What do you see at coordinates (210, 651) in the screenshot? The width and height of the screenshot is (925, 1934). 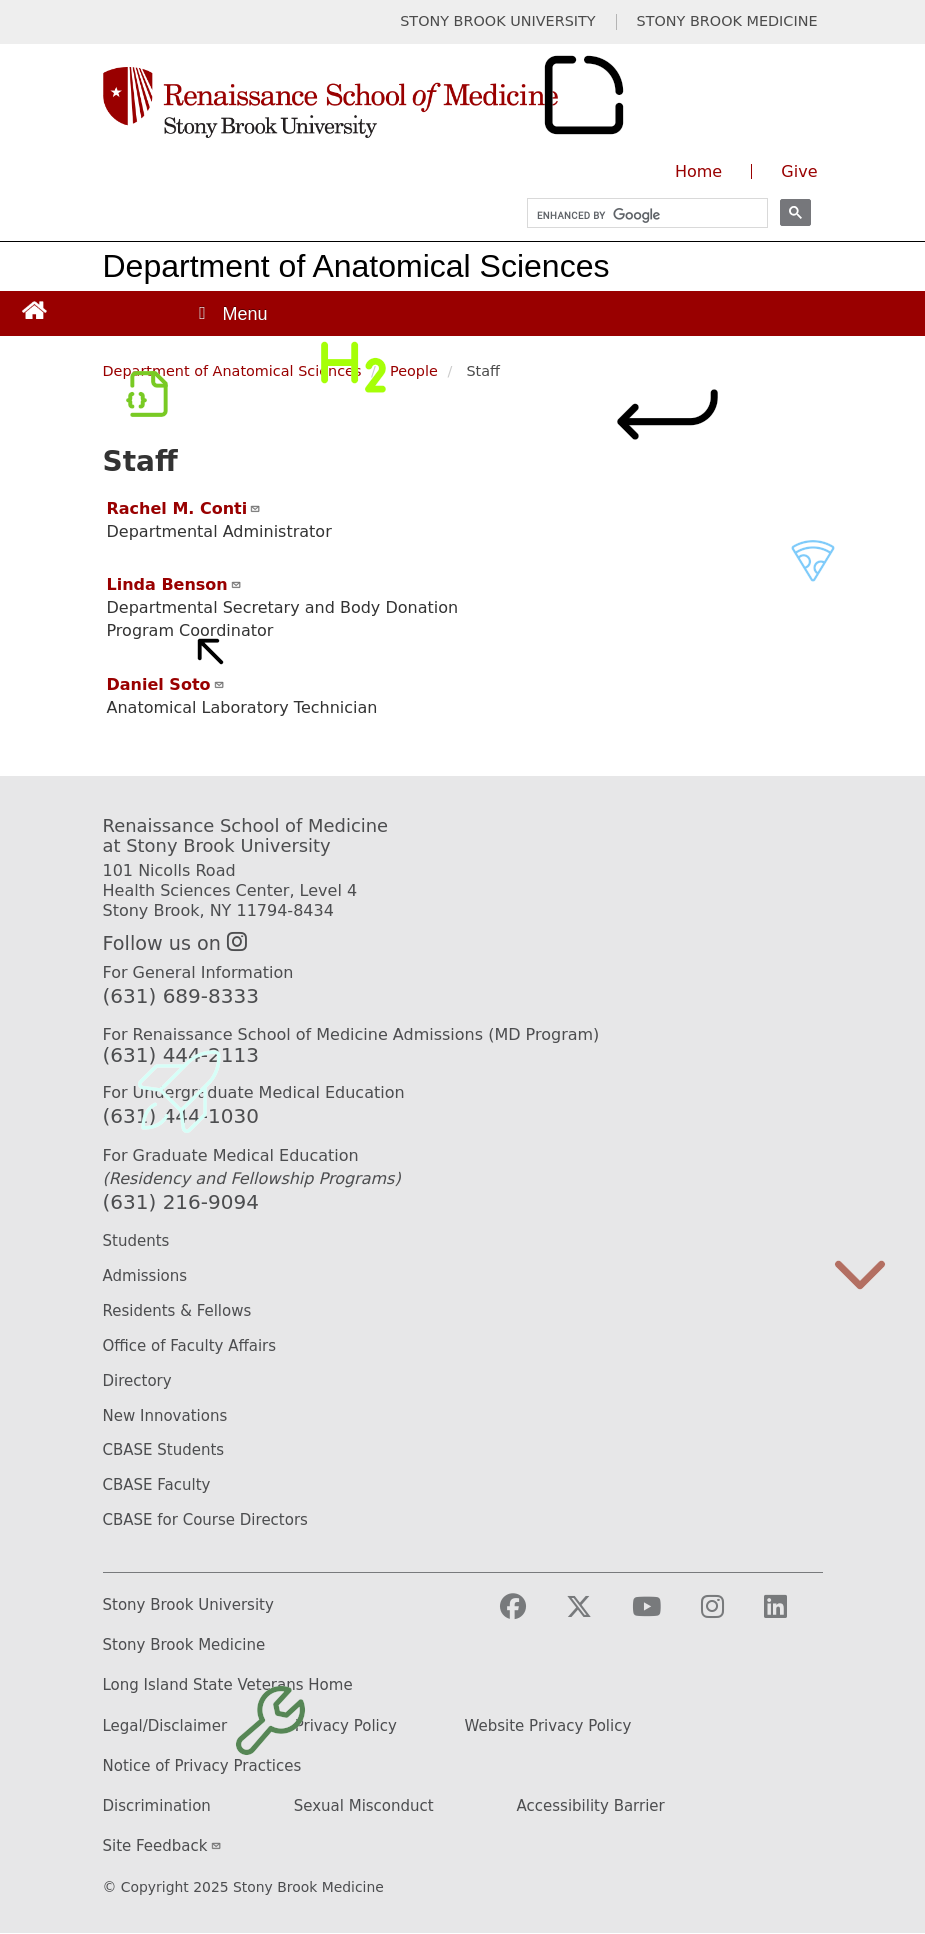 I see `navigate back or return to previous screen` at bounding box center [210, 651].